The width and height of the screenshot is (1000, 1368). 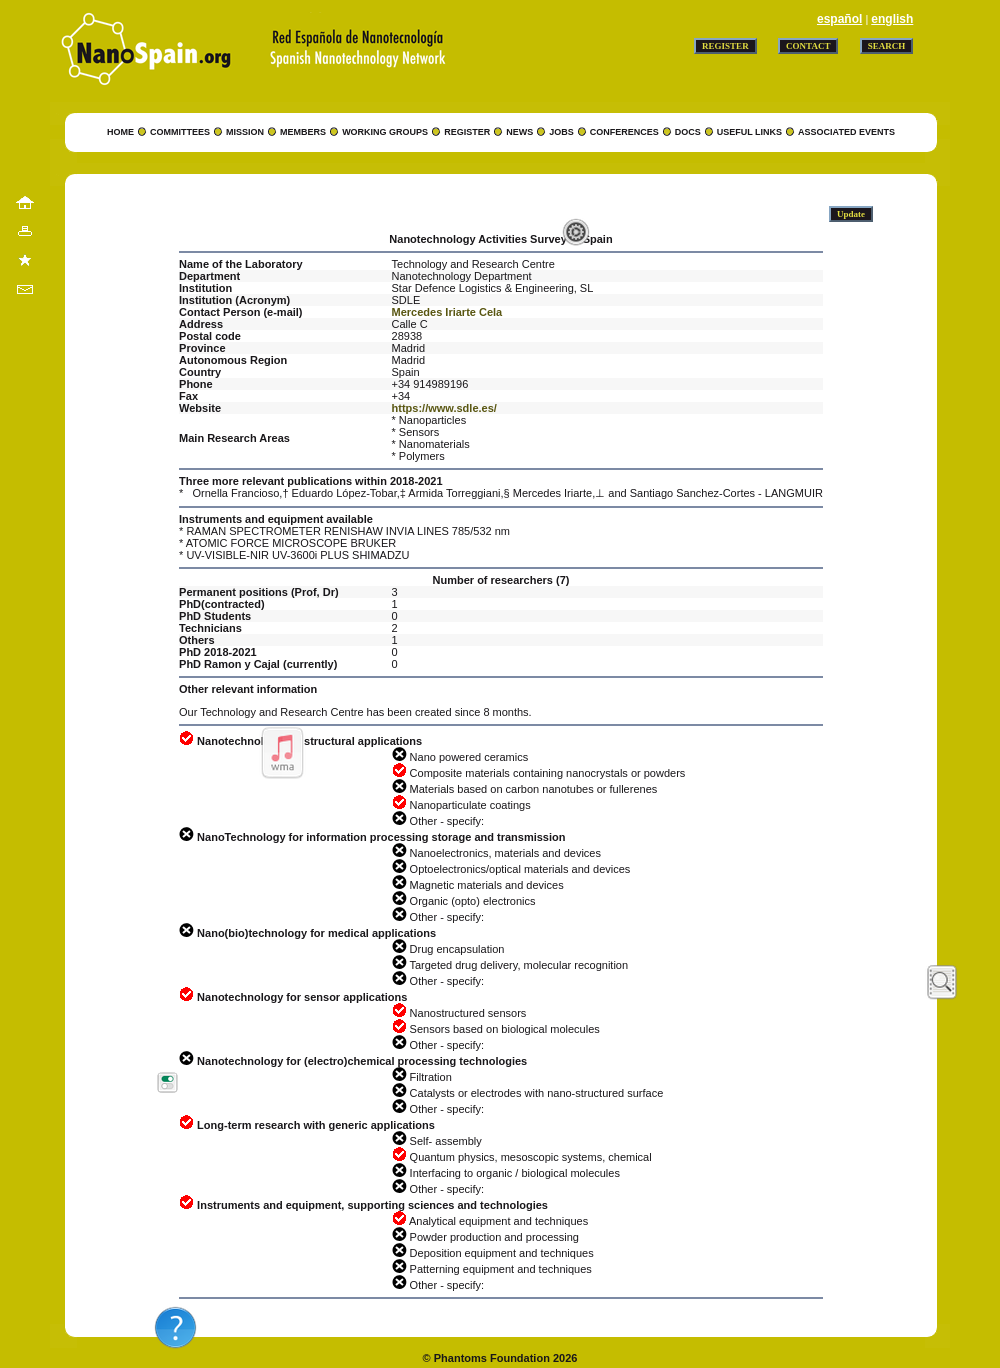 I want to click on open system tweaks or settings customization, so click(x=167, y=1082).